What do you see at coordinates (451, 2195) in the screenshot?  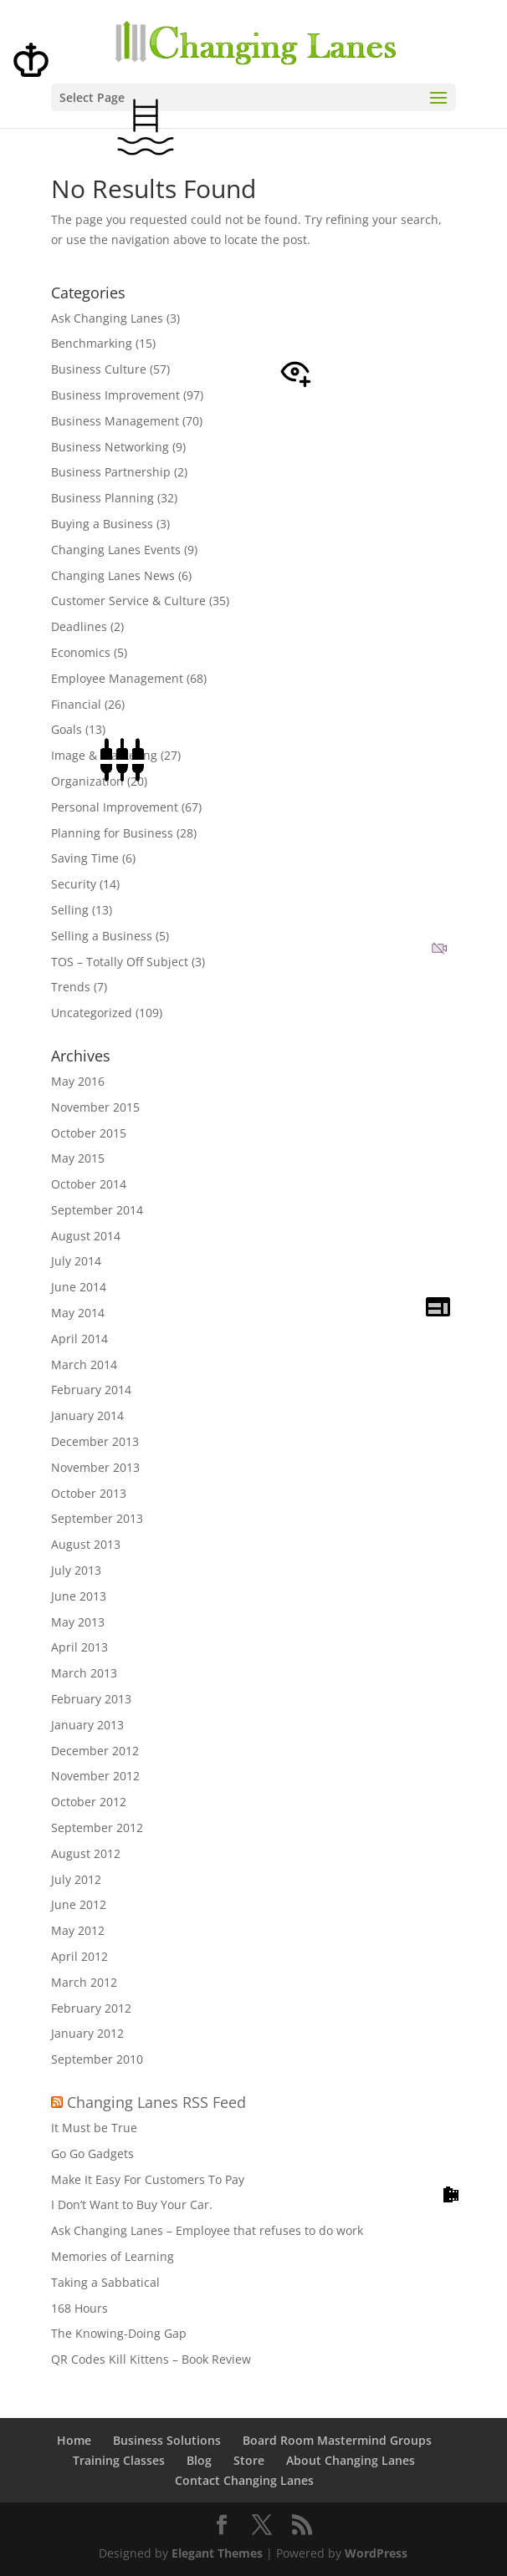 I see `access camera roll or photo gallery` at bounding box center [451, 2195].